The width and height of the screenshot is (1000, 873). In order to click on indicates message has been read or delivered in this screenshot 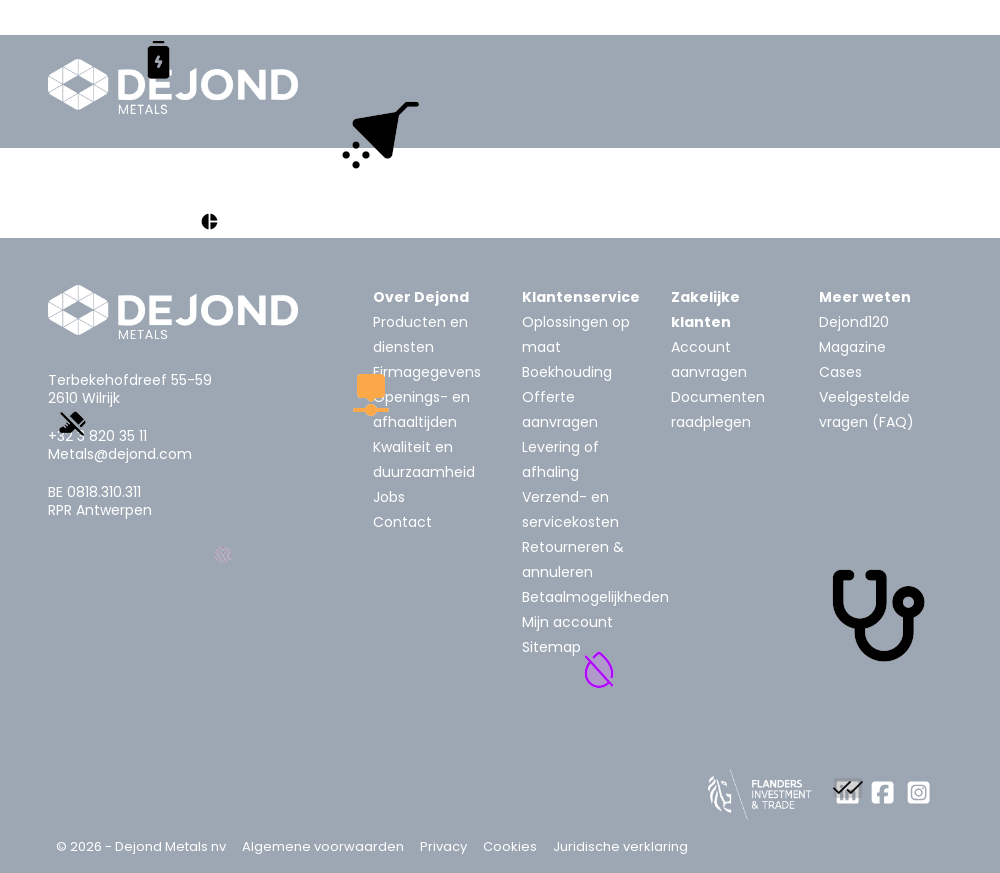, I will do `click(848, 788)`.